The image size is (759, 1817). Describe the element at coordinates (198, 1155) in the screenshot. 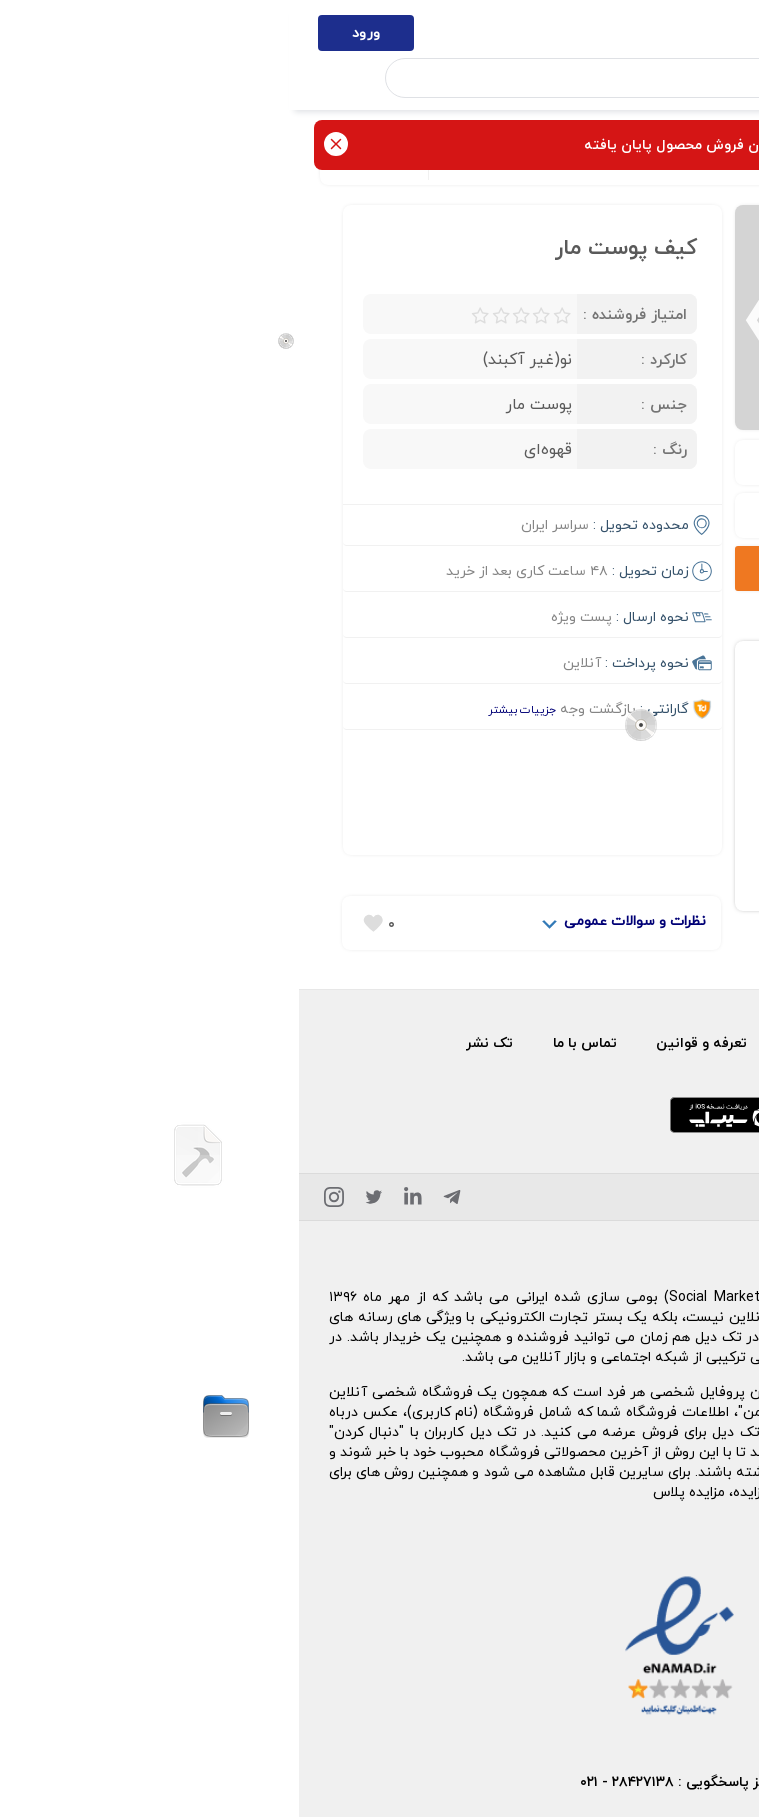

I see `cmake build configuration file` at that location.